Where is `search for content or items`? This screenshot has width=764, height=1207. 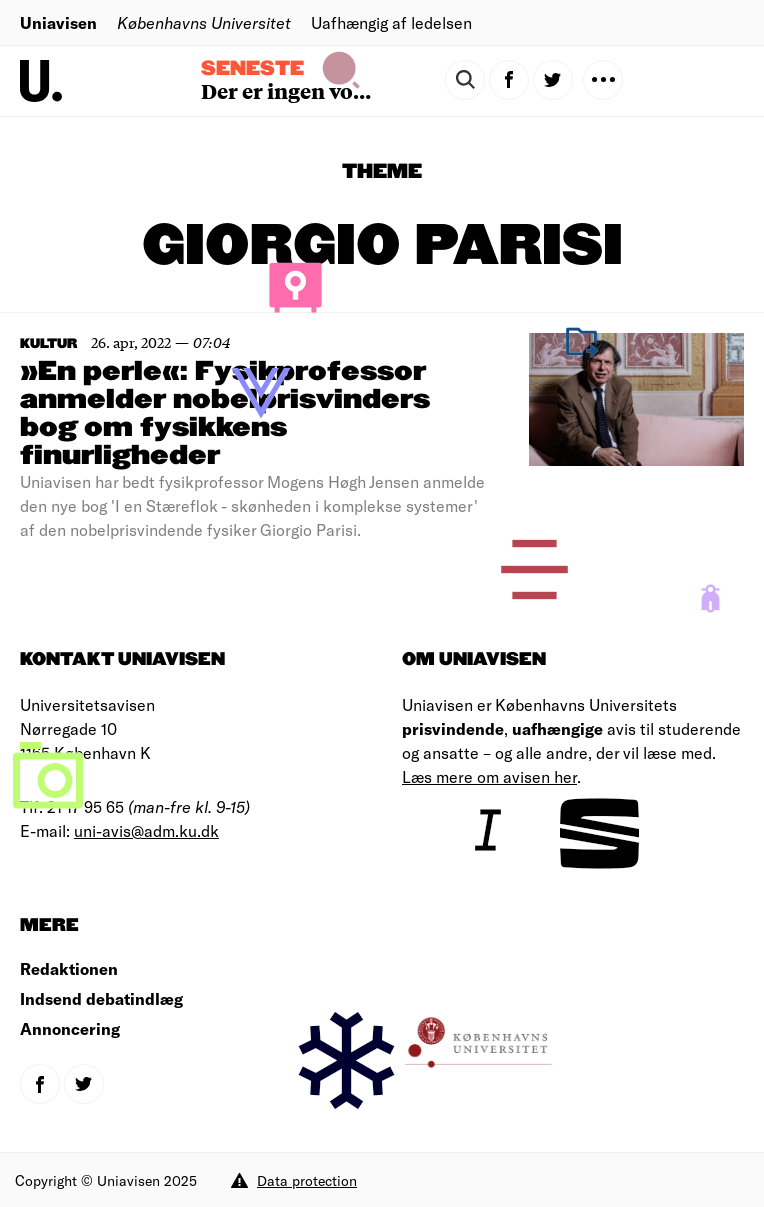
search for content or items is located at coordinates (341, 70).